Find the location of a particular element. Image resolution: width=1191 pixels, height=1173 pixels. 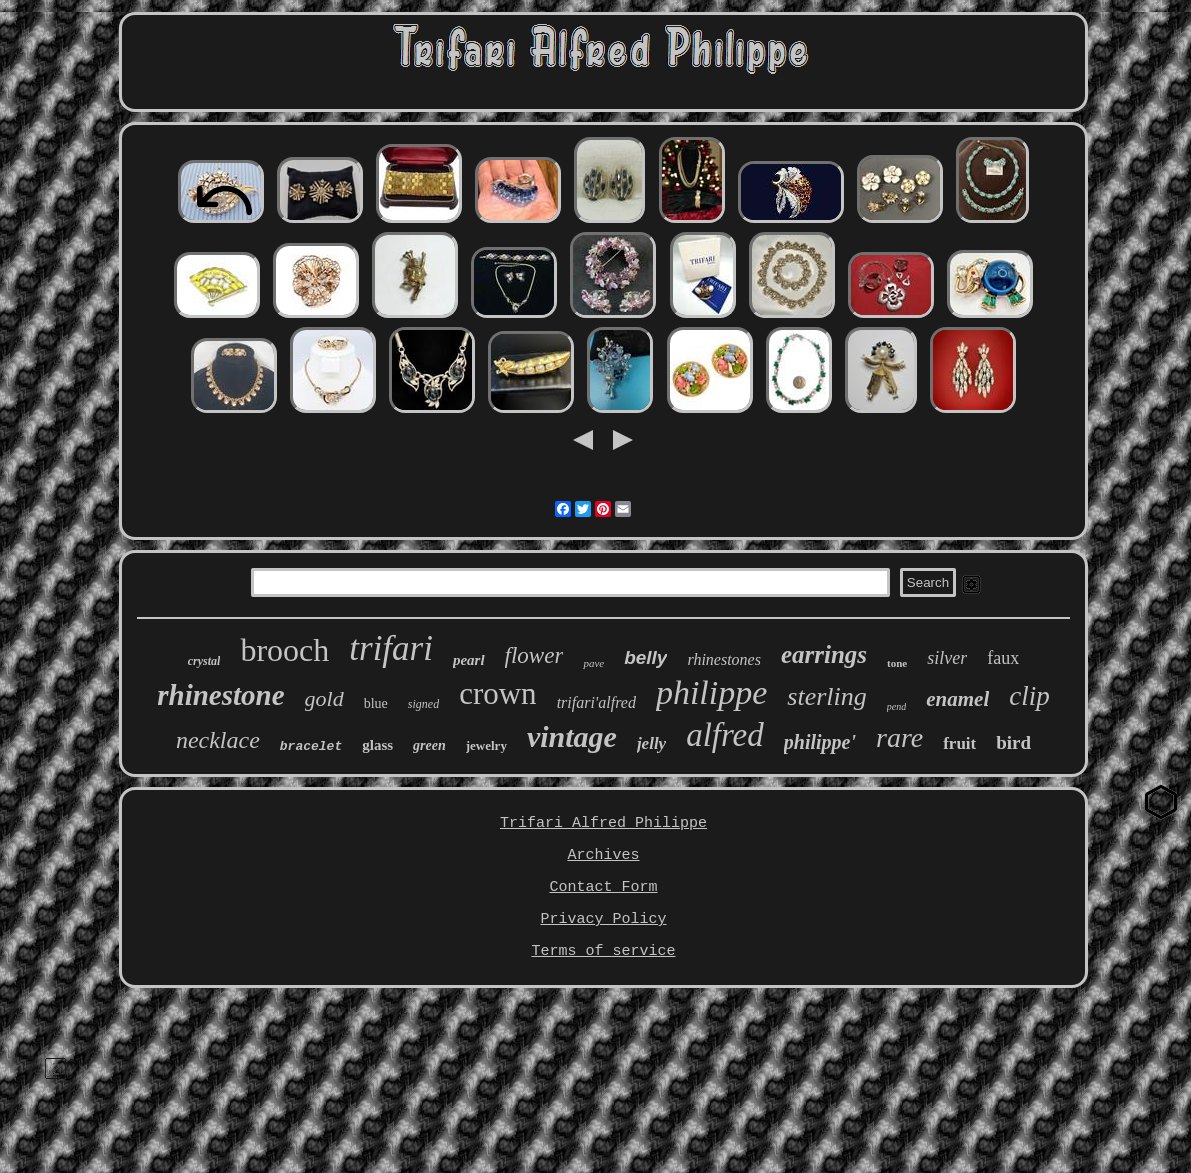

access application settings is located at coordinates (971, 584).